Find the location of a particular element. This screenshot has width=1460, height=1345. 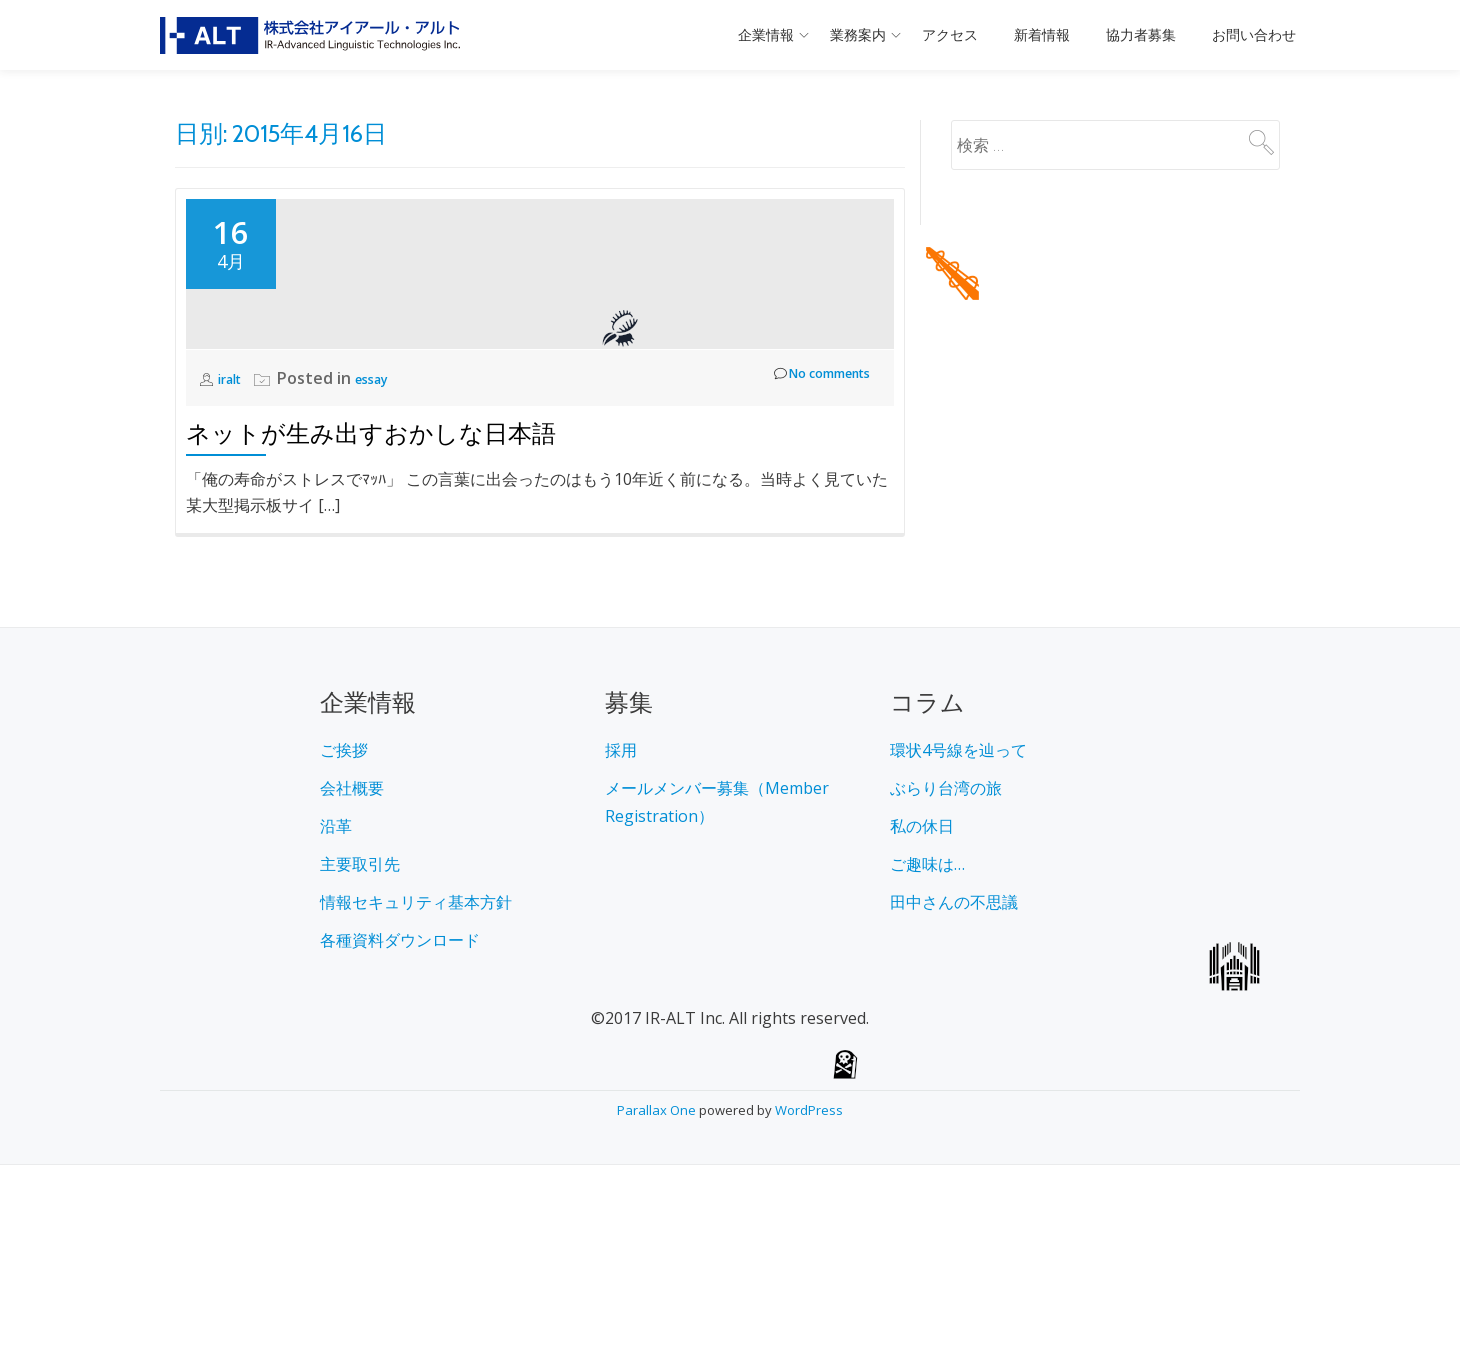

access organ or church music settings is located at coordinates (1234, 965).